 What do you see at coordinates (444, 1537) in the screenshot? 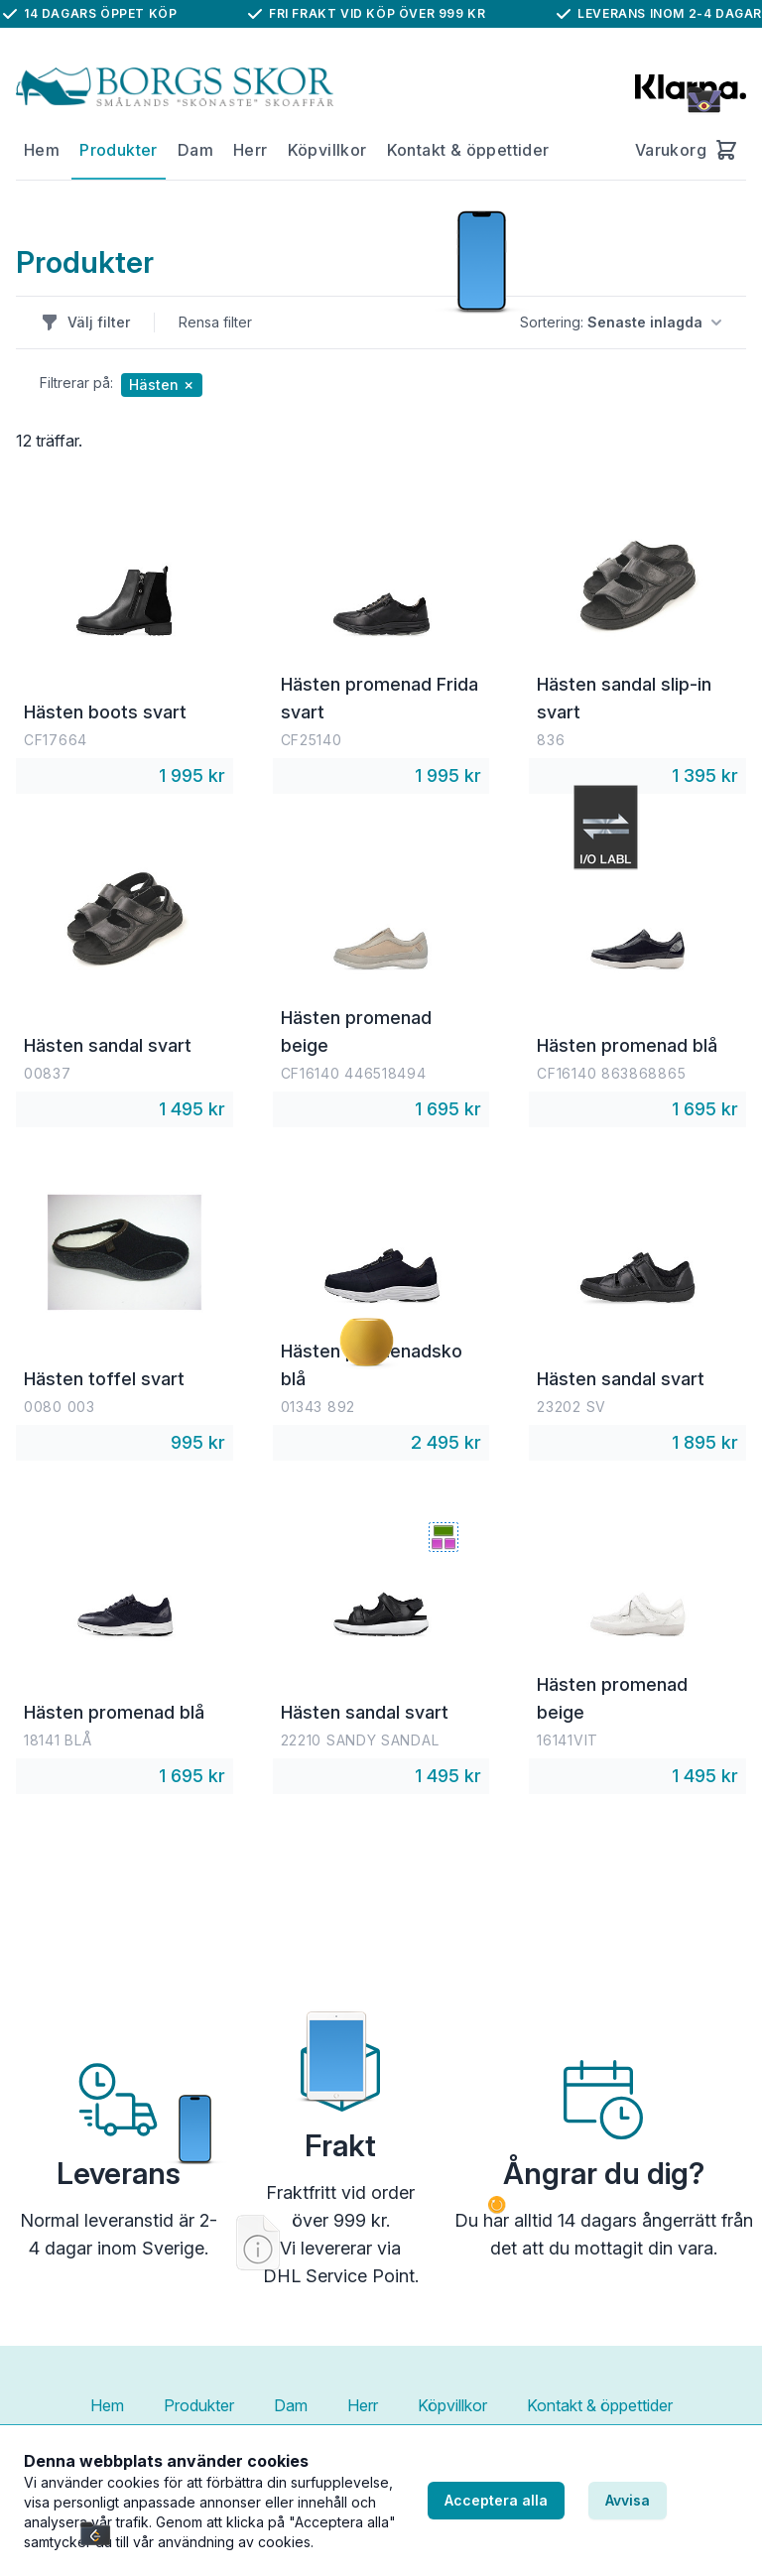
I see `select all items in the current view` at bounding box center [444, 1537].